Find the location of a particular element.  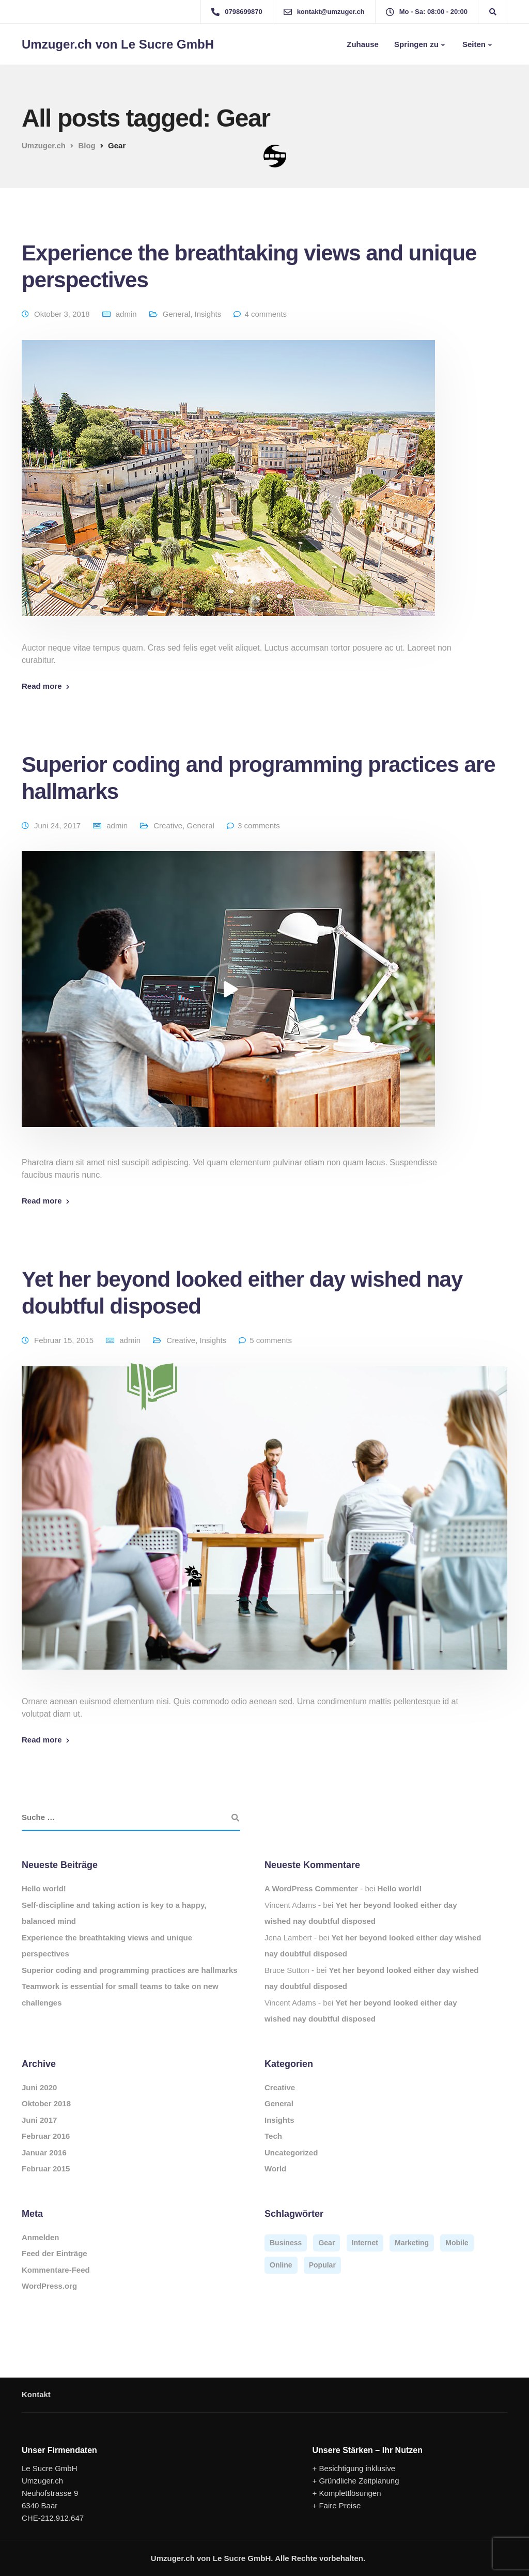

access video or media gallery is located at coordinates (275, 156).